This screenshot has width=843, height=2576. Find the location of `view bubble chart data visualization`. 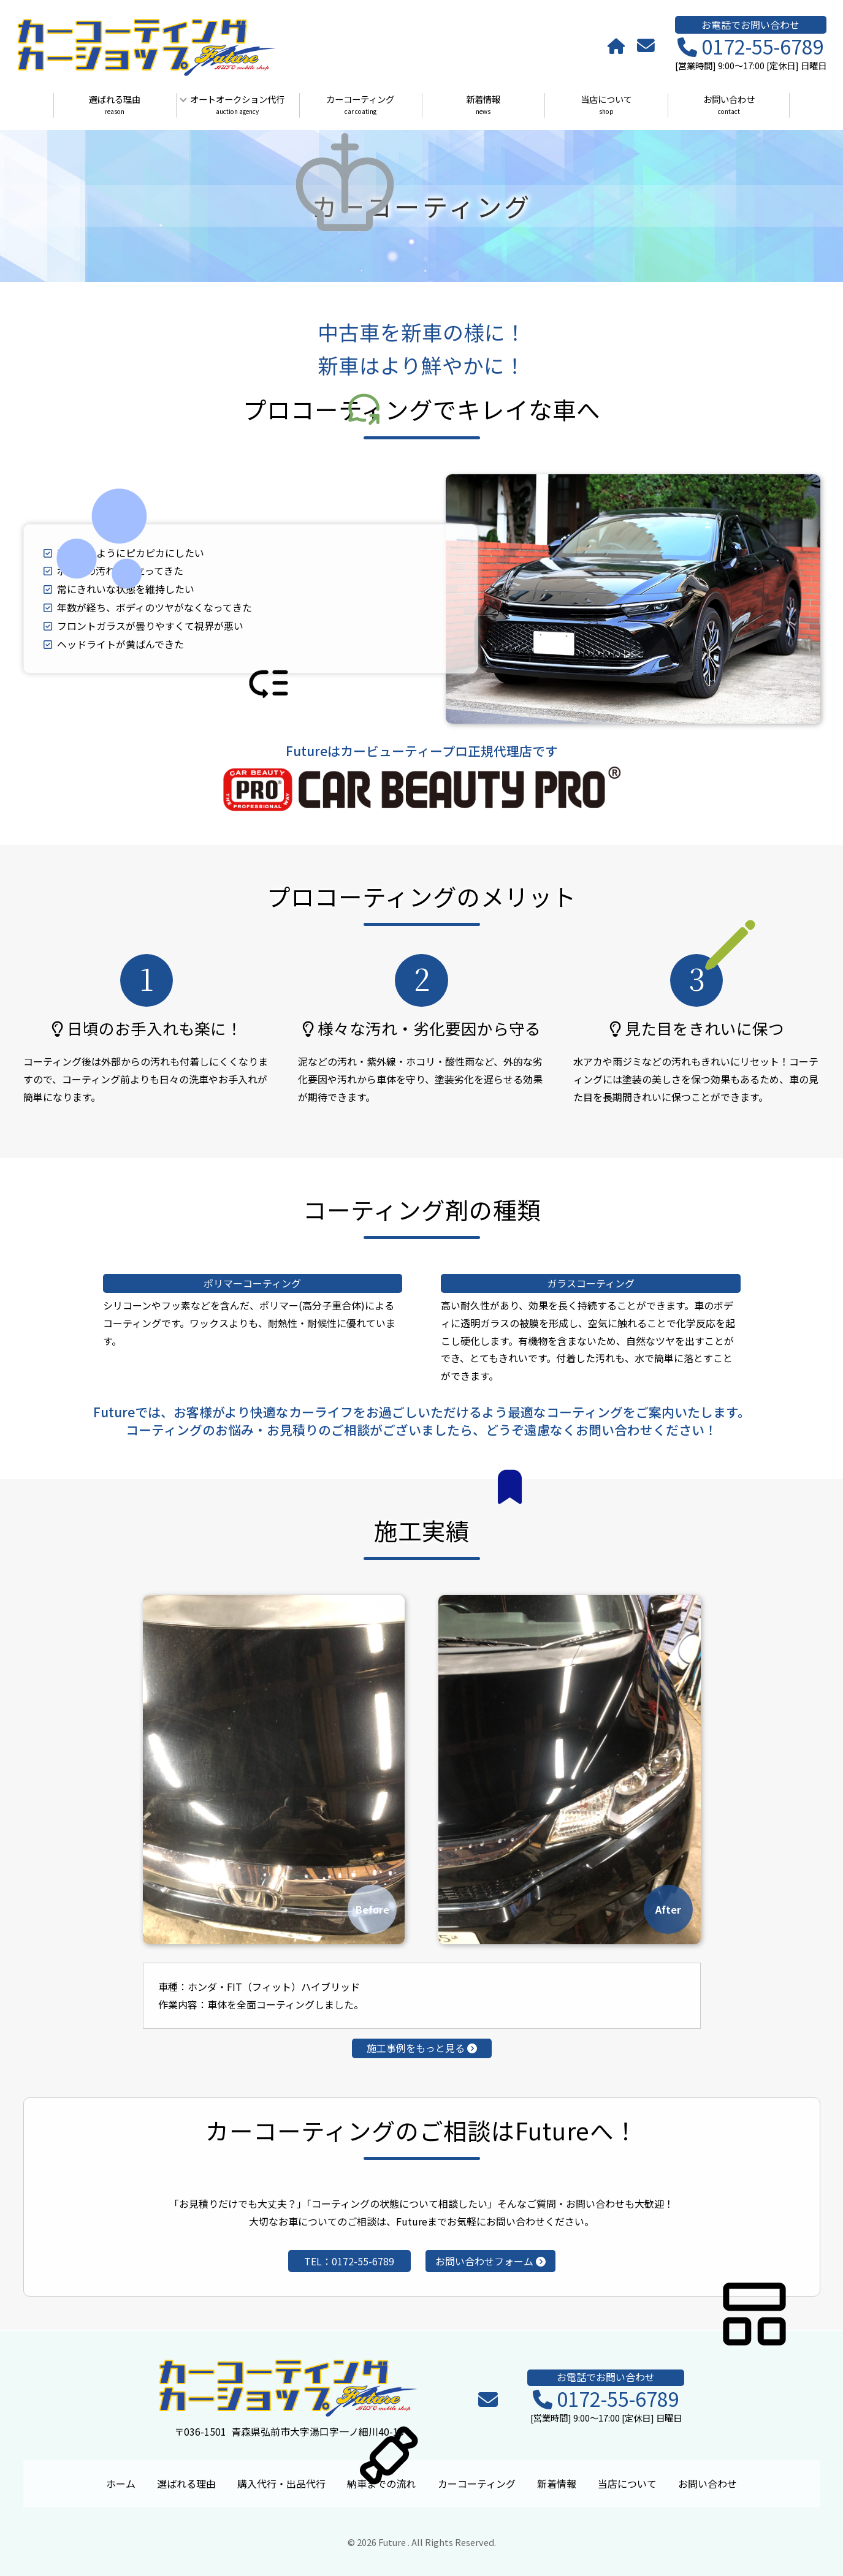

view bubble chart data visualization is located at coordinates (107, 539).